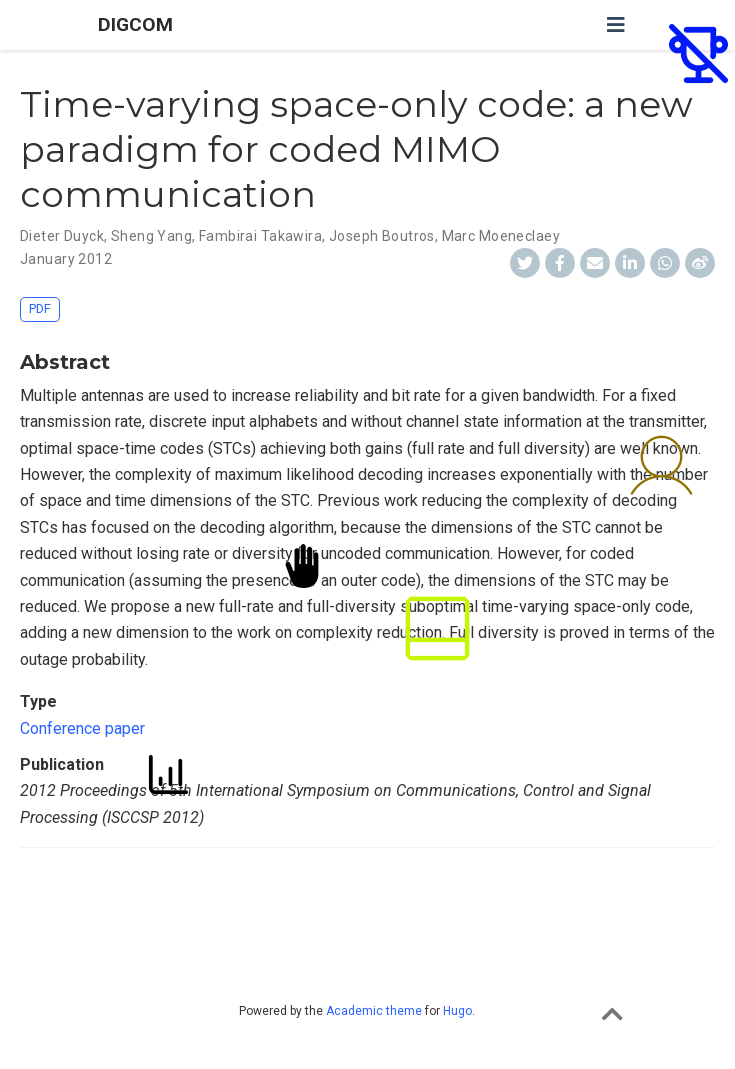 The image size is (735, 1069). I want to click on view your profile, so click(661, 466).